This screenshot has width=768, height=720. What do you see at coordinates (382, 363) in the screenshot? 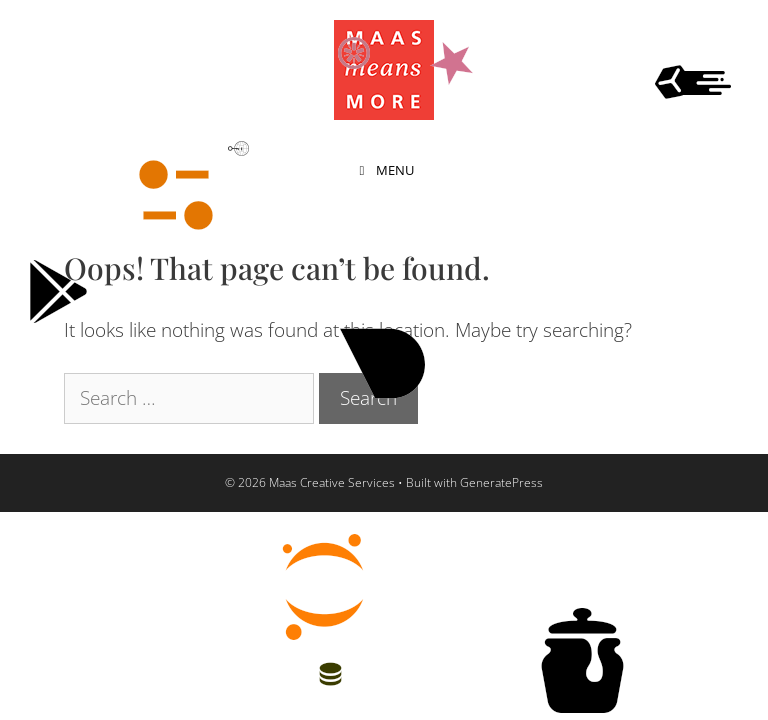
I see `open netdata monitoring dashboard` at bounding box center [382, 363].